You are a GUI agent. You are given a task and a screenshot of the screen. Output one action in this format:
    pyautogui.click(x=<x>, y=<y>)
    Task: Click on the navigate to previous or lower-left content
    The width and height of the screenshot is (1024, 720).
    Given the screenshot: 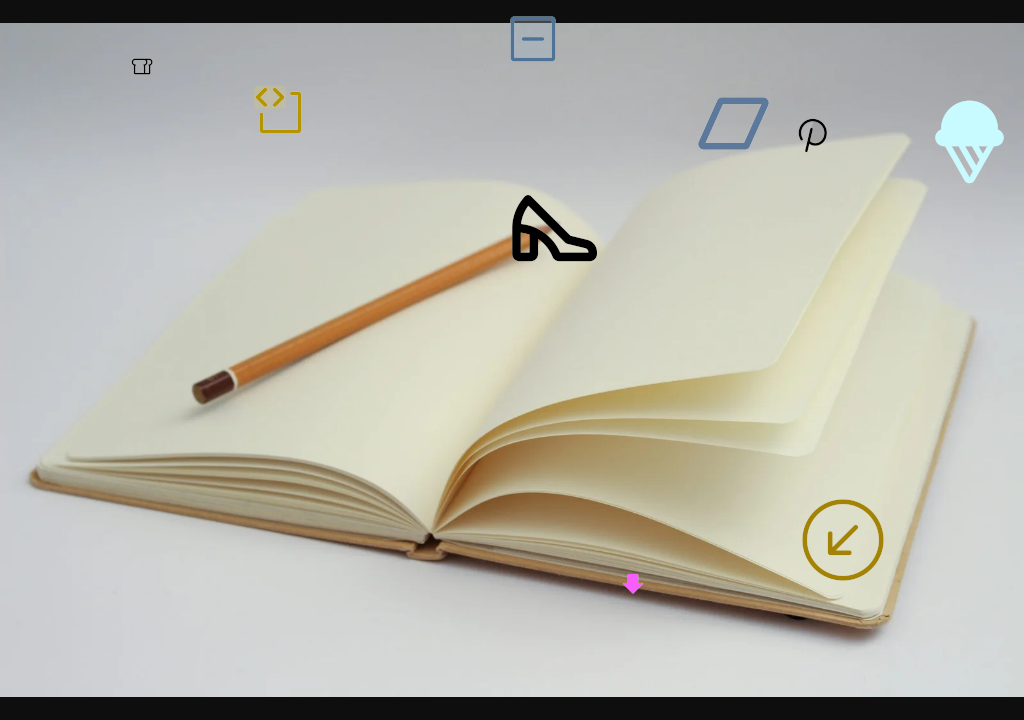 What is the action you would take?
    pyautogui.click(x=843, y=540)
    